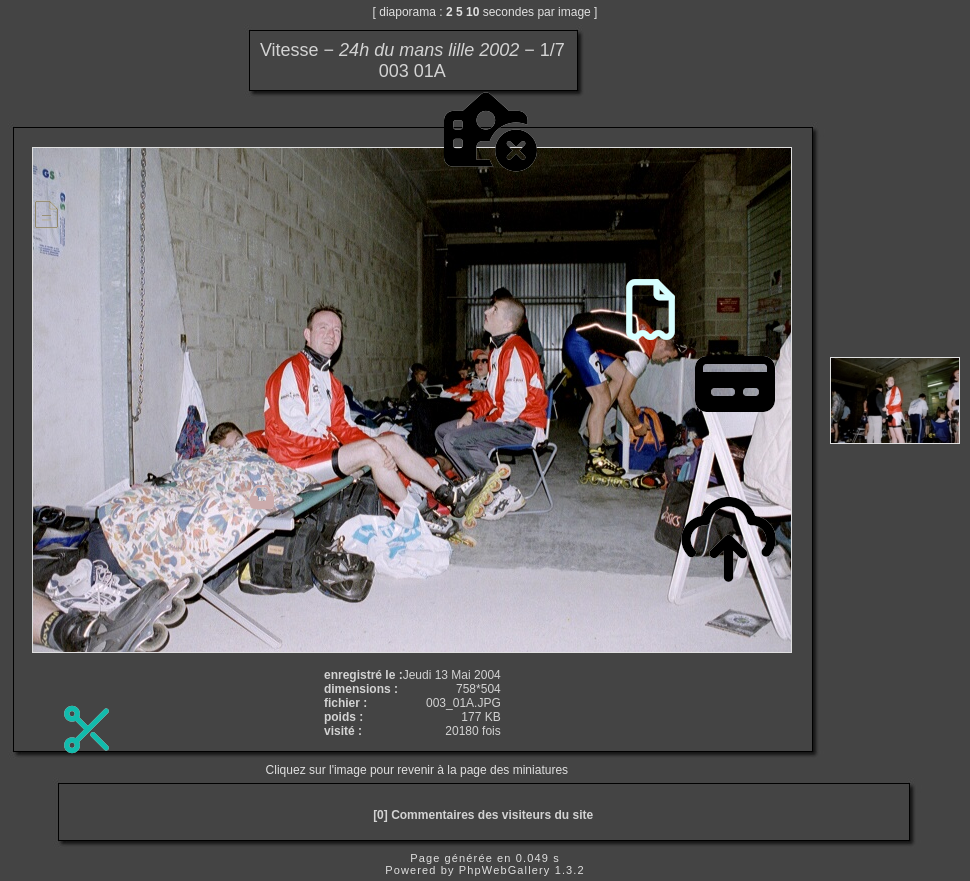 The image size is (970, 881). I want to click on school or educational institution is closed, so click(490, 129).